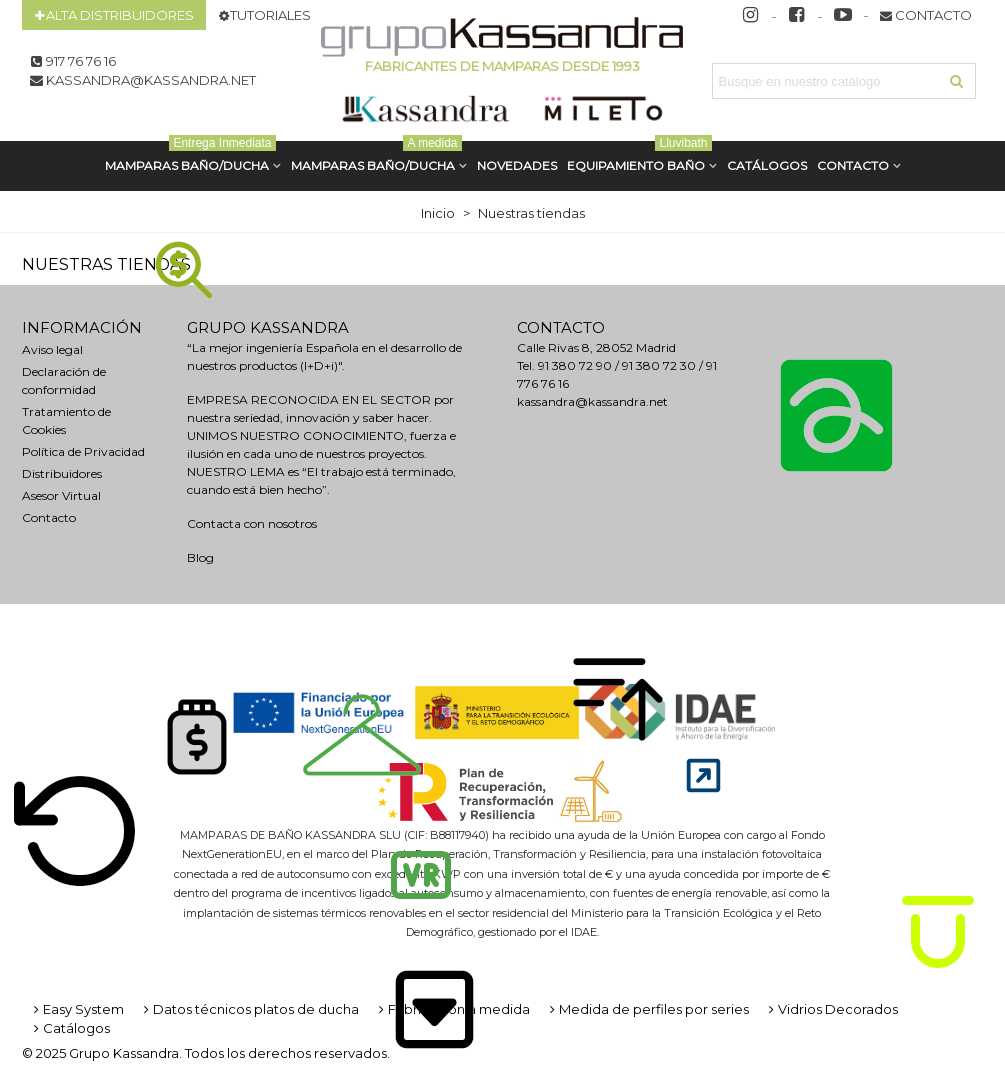  What do you see at coordinates (836, 415) in the screenshot?
I see `freehand drawing or sketch tool` at bounding box center [836, 415].